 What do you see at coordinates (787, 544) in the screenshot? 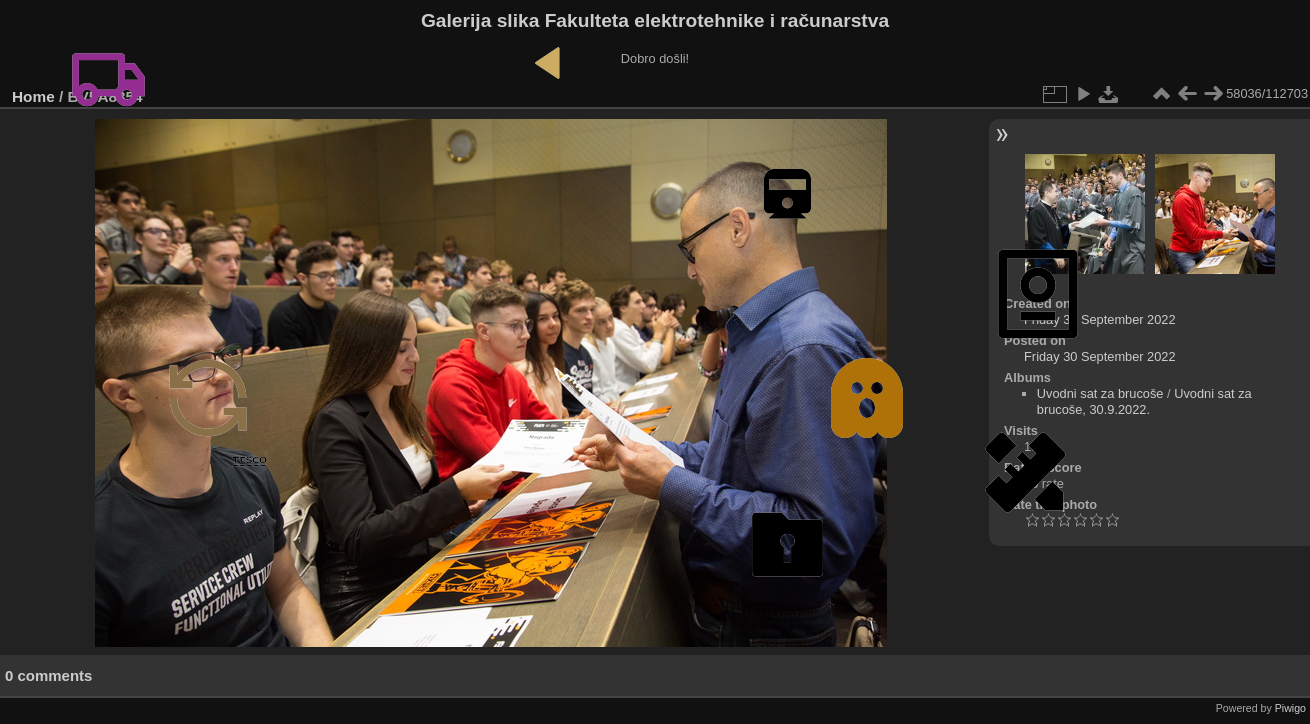
I see `access a password-protected folder` at bounding box center [787, 544].